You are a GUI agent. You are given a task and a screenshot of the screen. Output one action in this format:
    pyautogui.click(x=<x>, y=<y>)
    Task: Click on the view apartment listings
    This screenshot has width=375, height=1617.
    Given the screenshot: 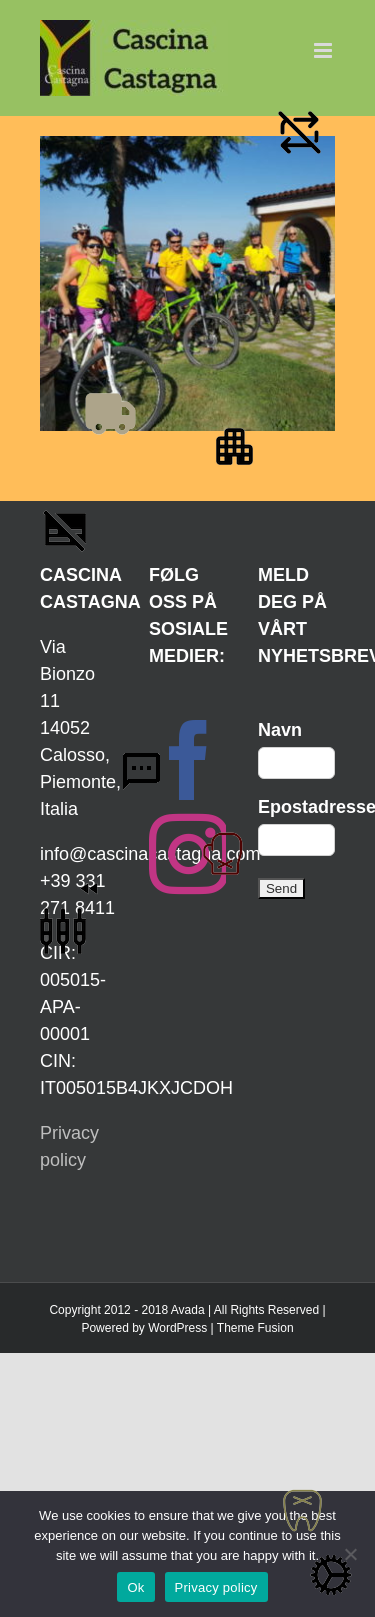 What is the action you would take?
    pyautogui.click(x=234, y=446)
    